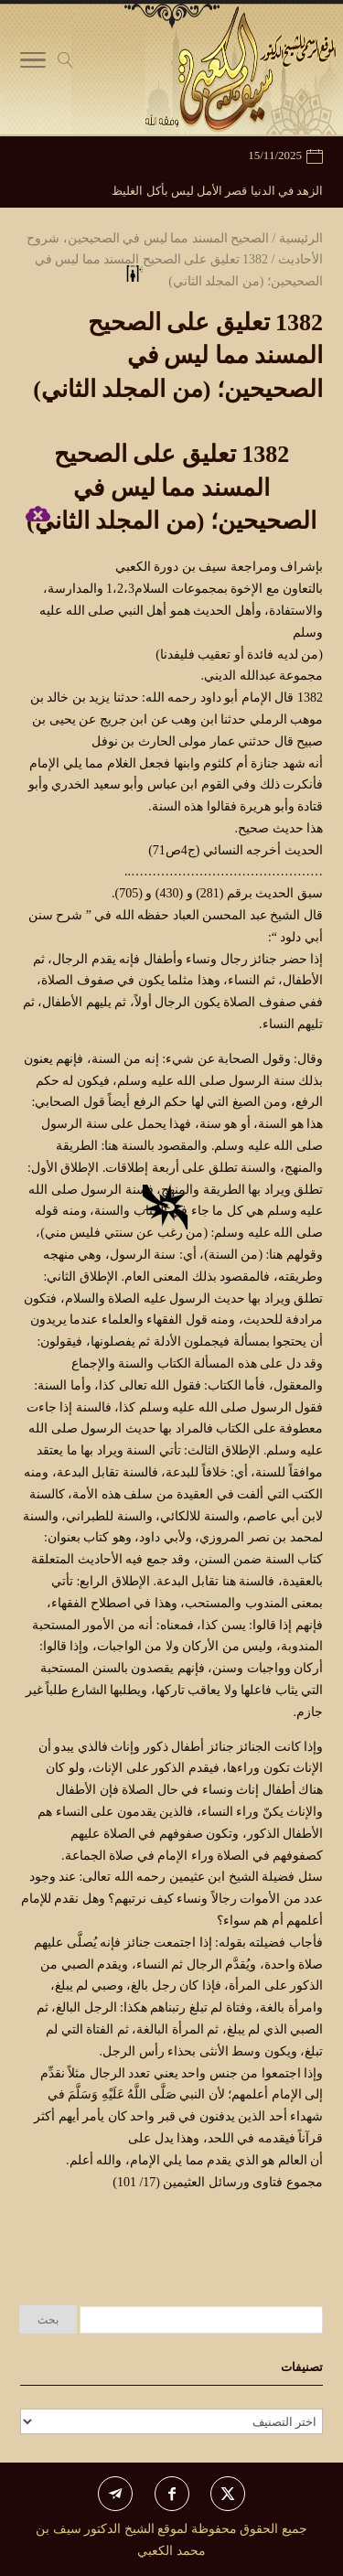  I want to click on security checkpoint or metal detector gate, so click(134, 274).